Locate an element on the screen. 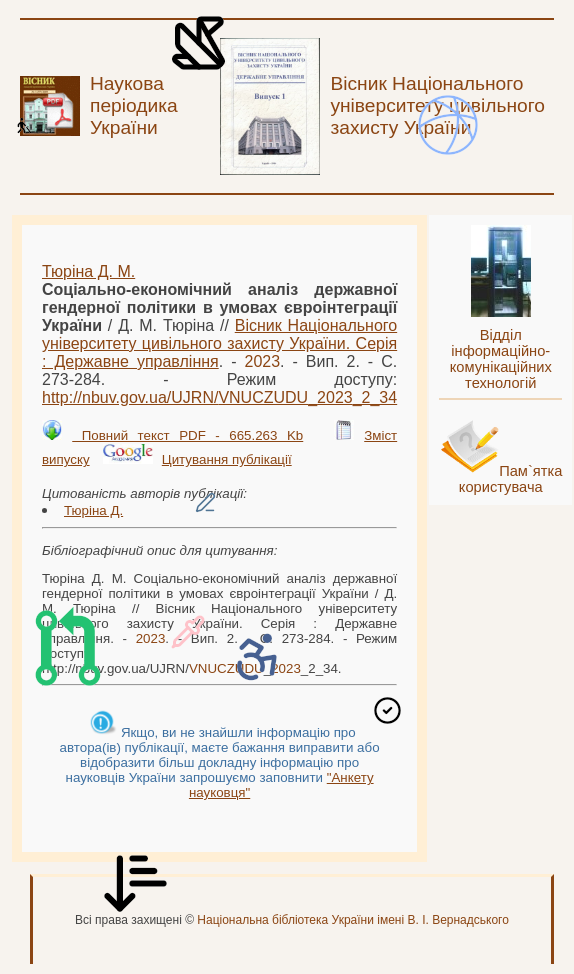 The image size is (574, 974). edit text or content is located at coordinates (205, 502).